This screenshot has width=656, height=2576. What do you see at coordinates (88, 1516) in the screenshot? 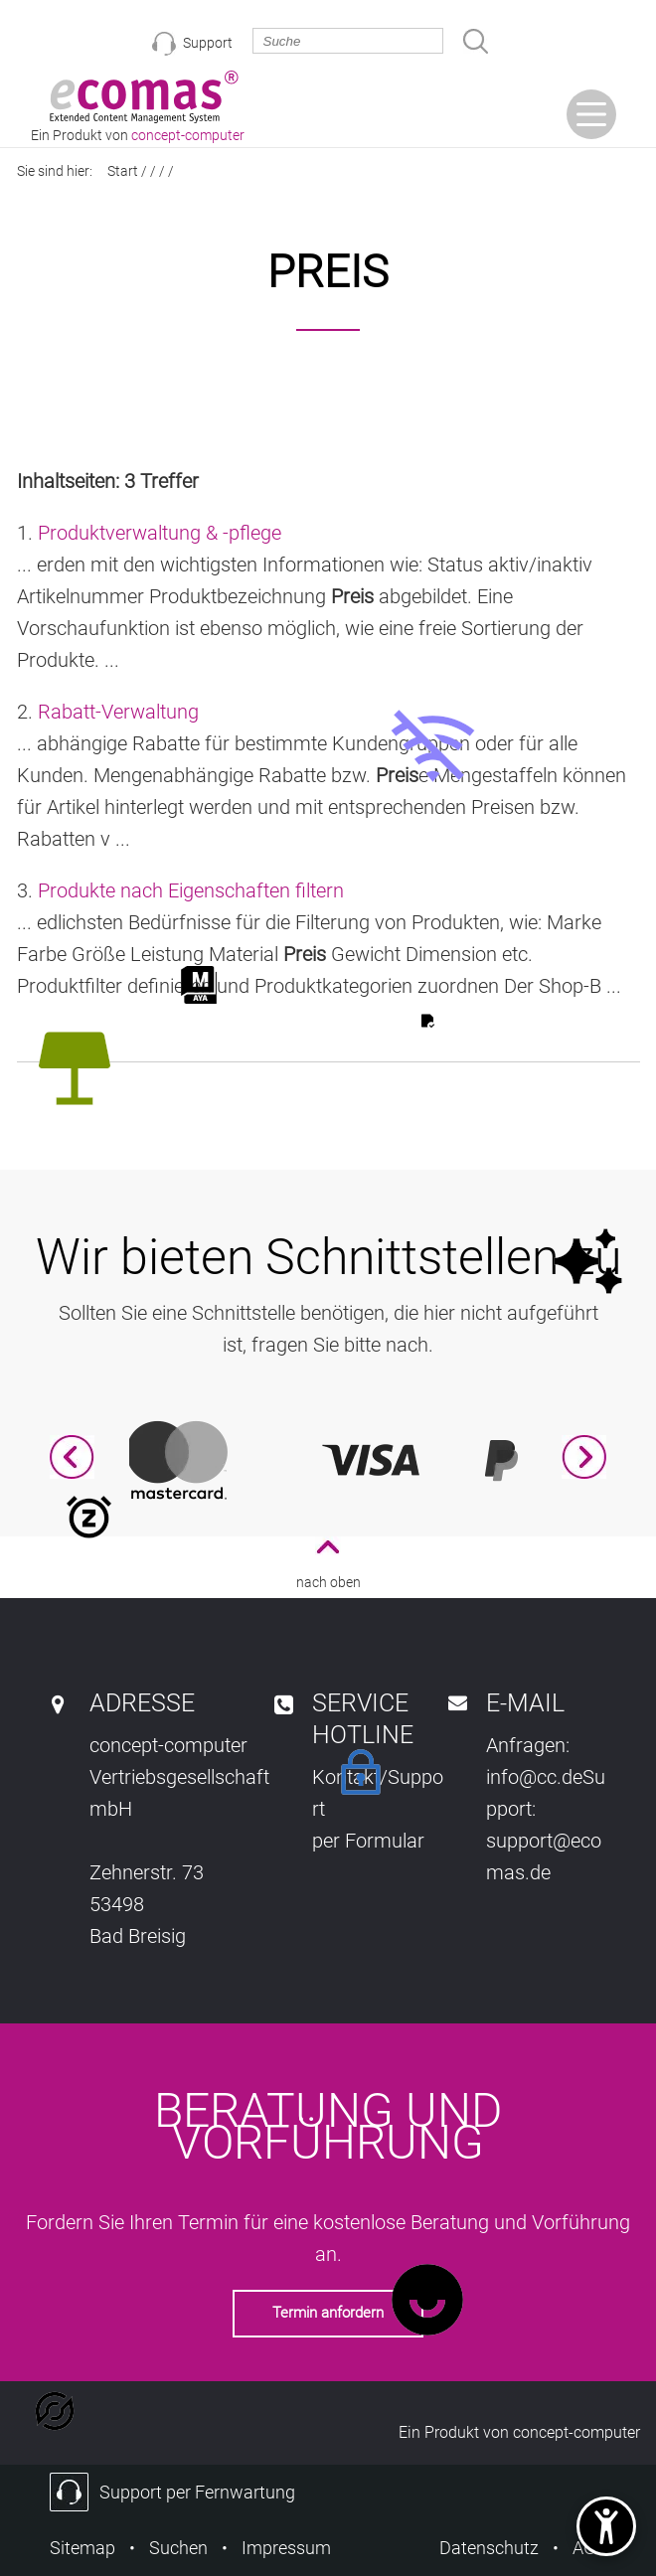
I see `snooze an active alarm` at bounding box center [88, 1516].